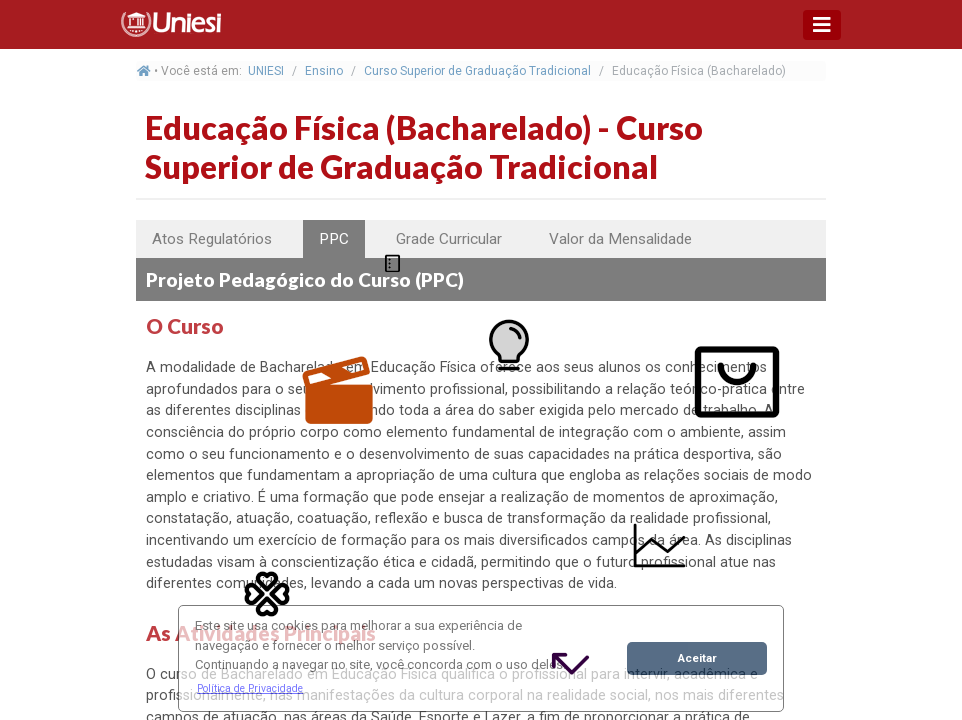  What do you see at coordinates (267, 594) in the screenshot?
I see `indicates a lucky or bonus reward feature` at bounding box center [267, 594].